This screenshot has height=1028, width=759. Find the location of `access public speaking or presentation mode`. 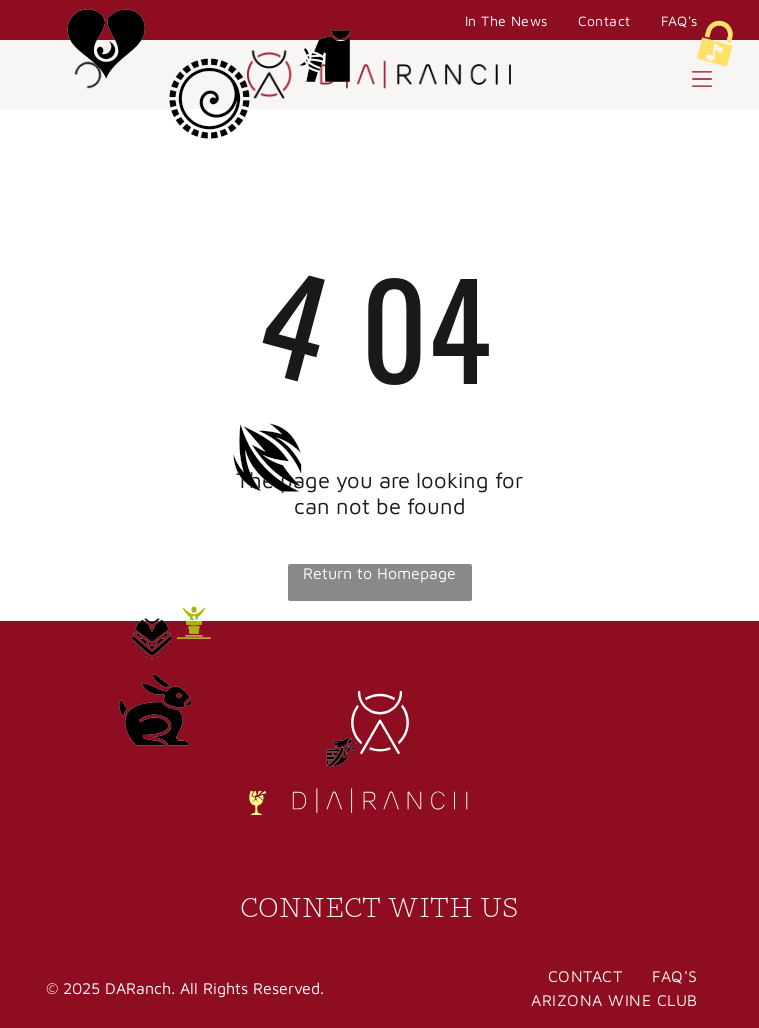

access public speaking or presentation mode is located at coordinates (194, 622).